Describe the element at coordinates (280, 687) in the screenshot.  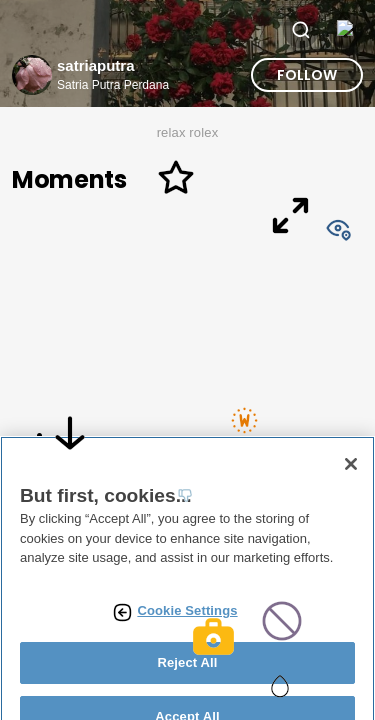
I see `indicates water or liquid-related settings` at that location.